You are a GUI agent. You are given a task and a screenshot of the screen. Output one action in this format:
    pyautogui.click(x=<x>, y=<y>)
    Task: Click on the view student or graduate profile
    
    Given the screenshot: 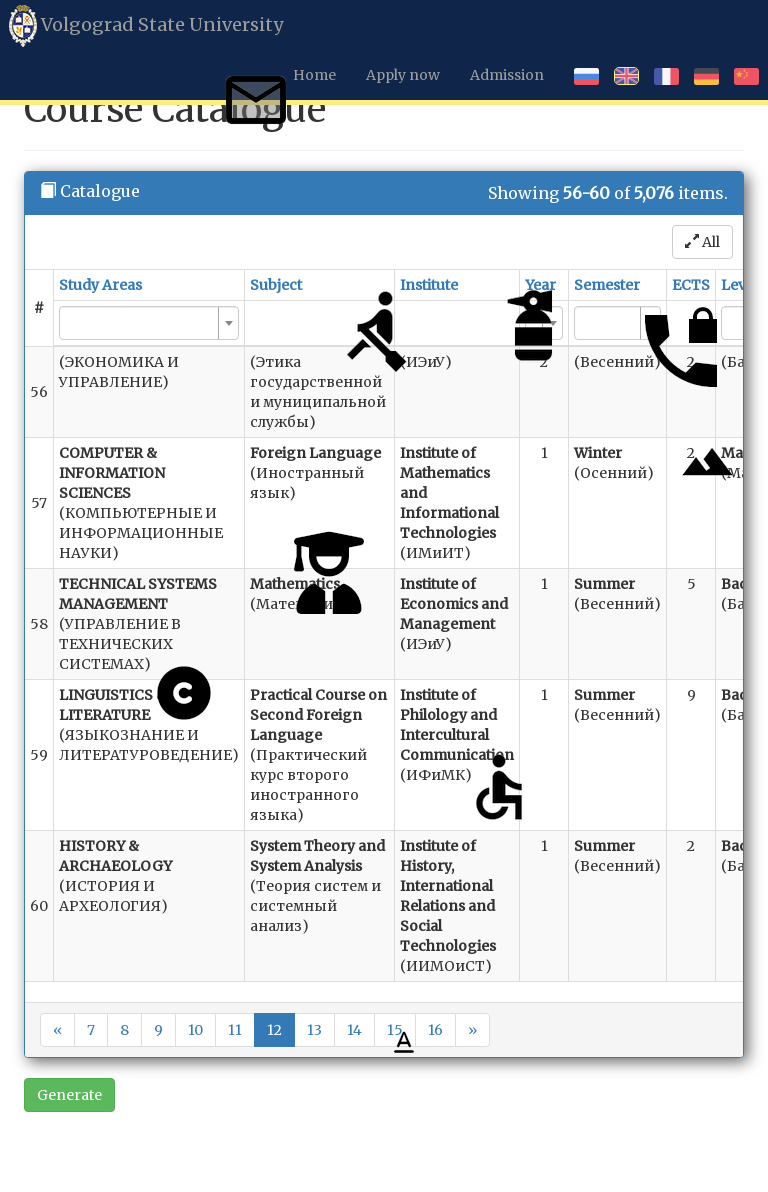 What is the action you would take?
    pyautogui.click(x=329, y=574)
    